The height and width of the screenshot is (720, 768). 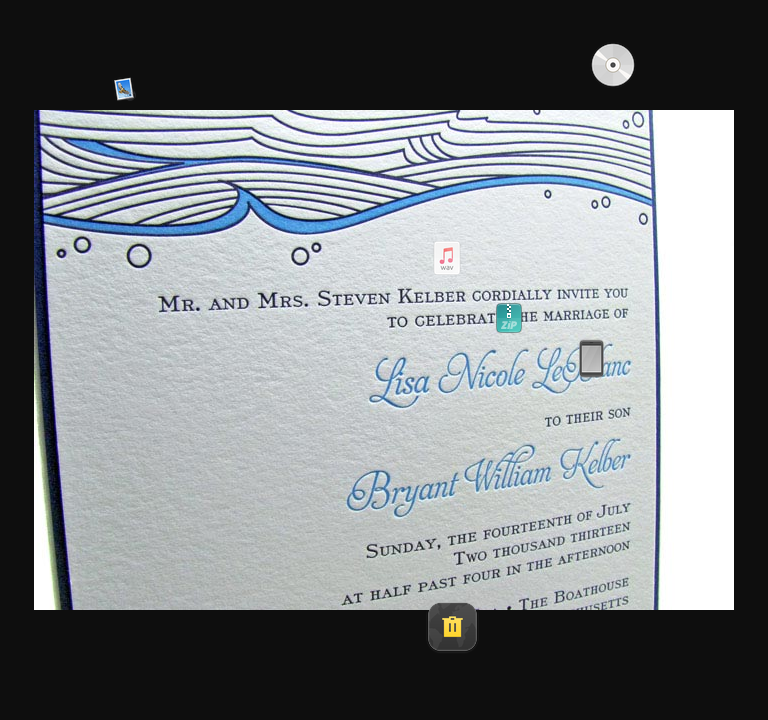 I want to click on indicates a mobile device or smartphone, so click(x=591, y=358).